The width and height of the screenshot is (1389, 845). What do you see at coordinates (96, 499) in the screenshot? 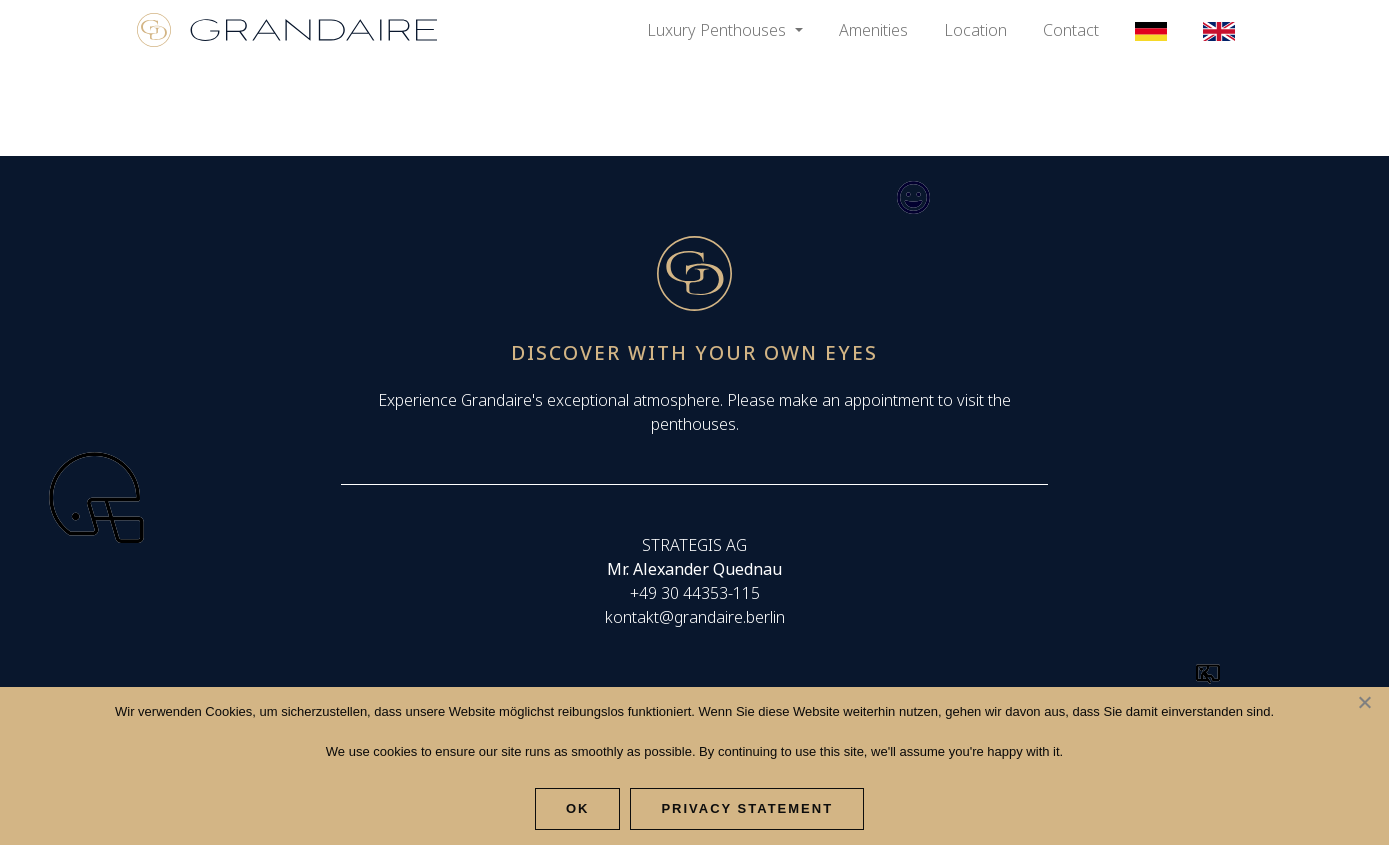
I see `access football or sports content` at bounding box center [96, 499].